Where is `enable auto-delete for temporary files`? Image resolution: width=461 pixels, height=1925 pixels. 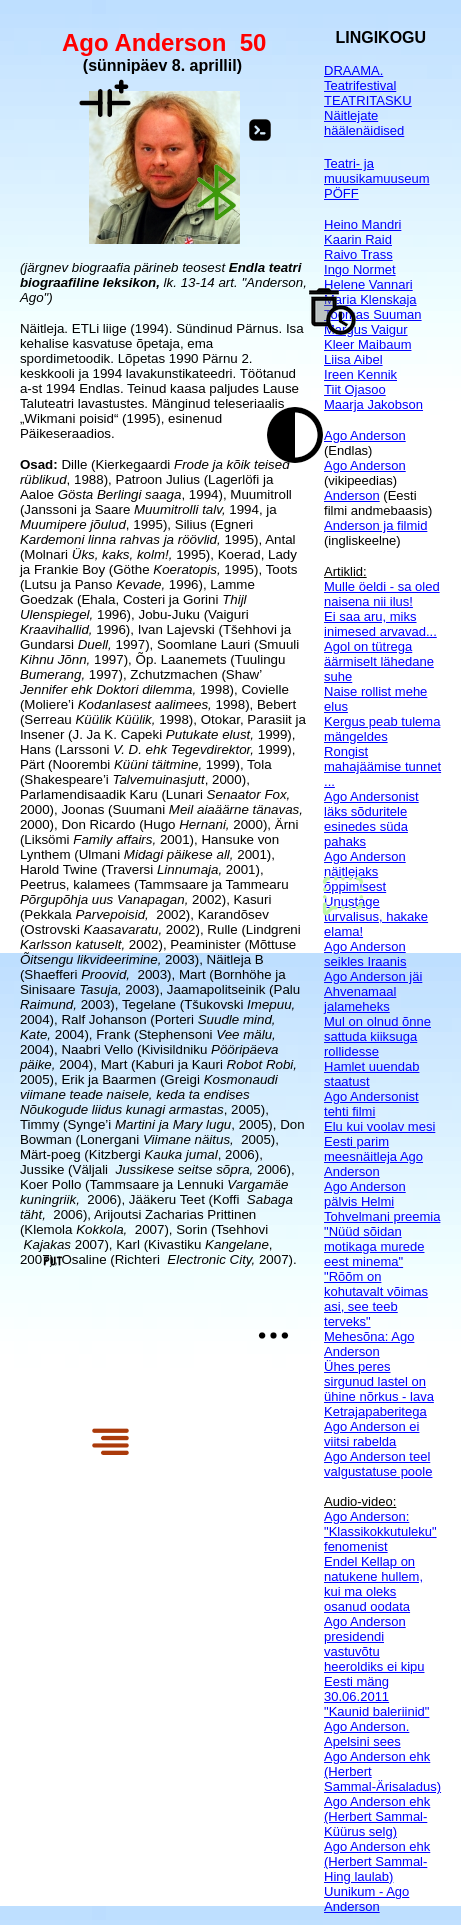 enable auto-delete for temporary files is located at coordinates (332, 311).